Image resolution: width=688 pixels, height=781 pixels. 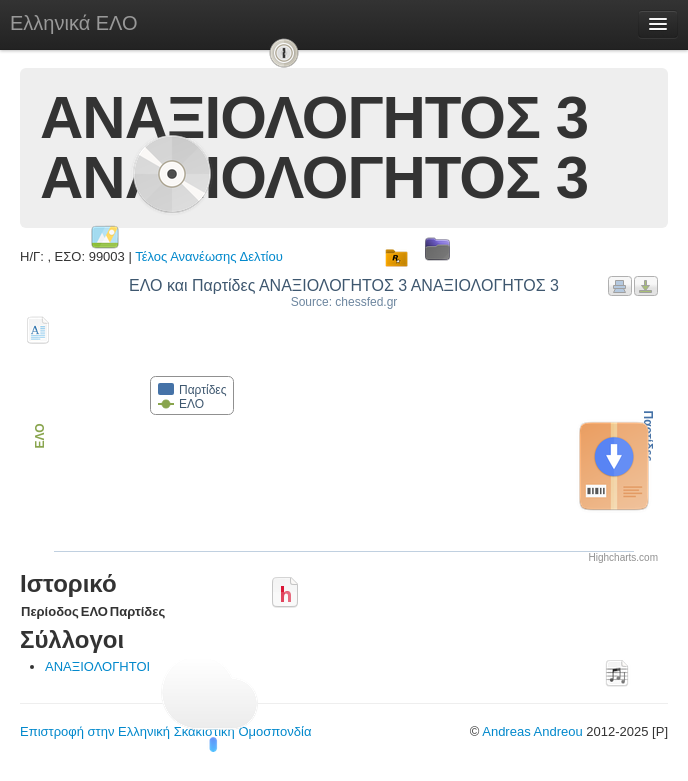 What do you see at coordinates (285, 592) in the screenshot?
I see `c/c++ header file` at bounding box center [285, 592].